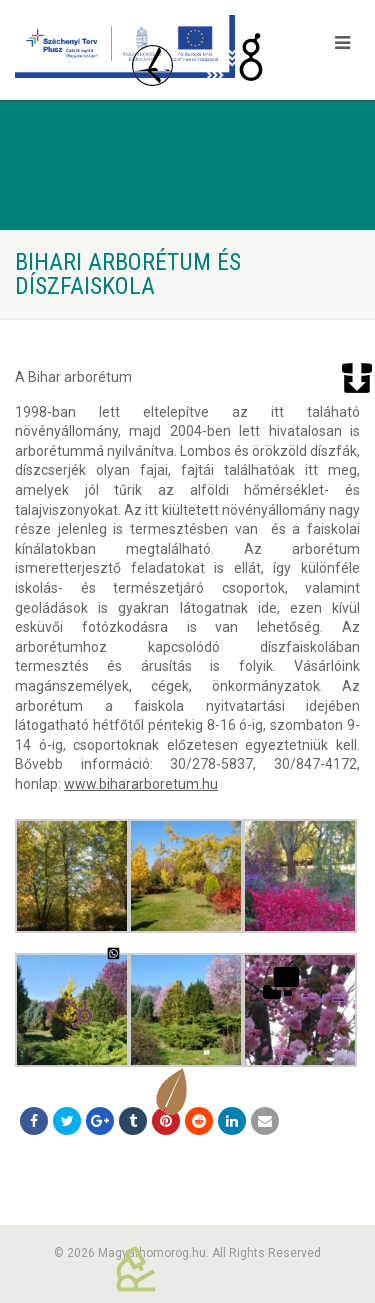 The image size is (375, 1303). What do you see at coordinates (136, 1270) in the screenshot?
I see `access lab results or diagnostics` at bounding box center [136, 1270].